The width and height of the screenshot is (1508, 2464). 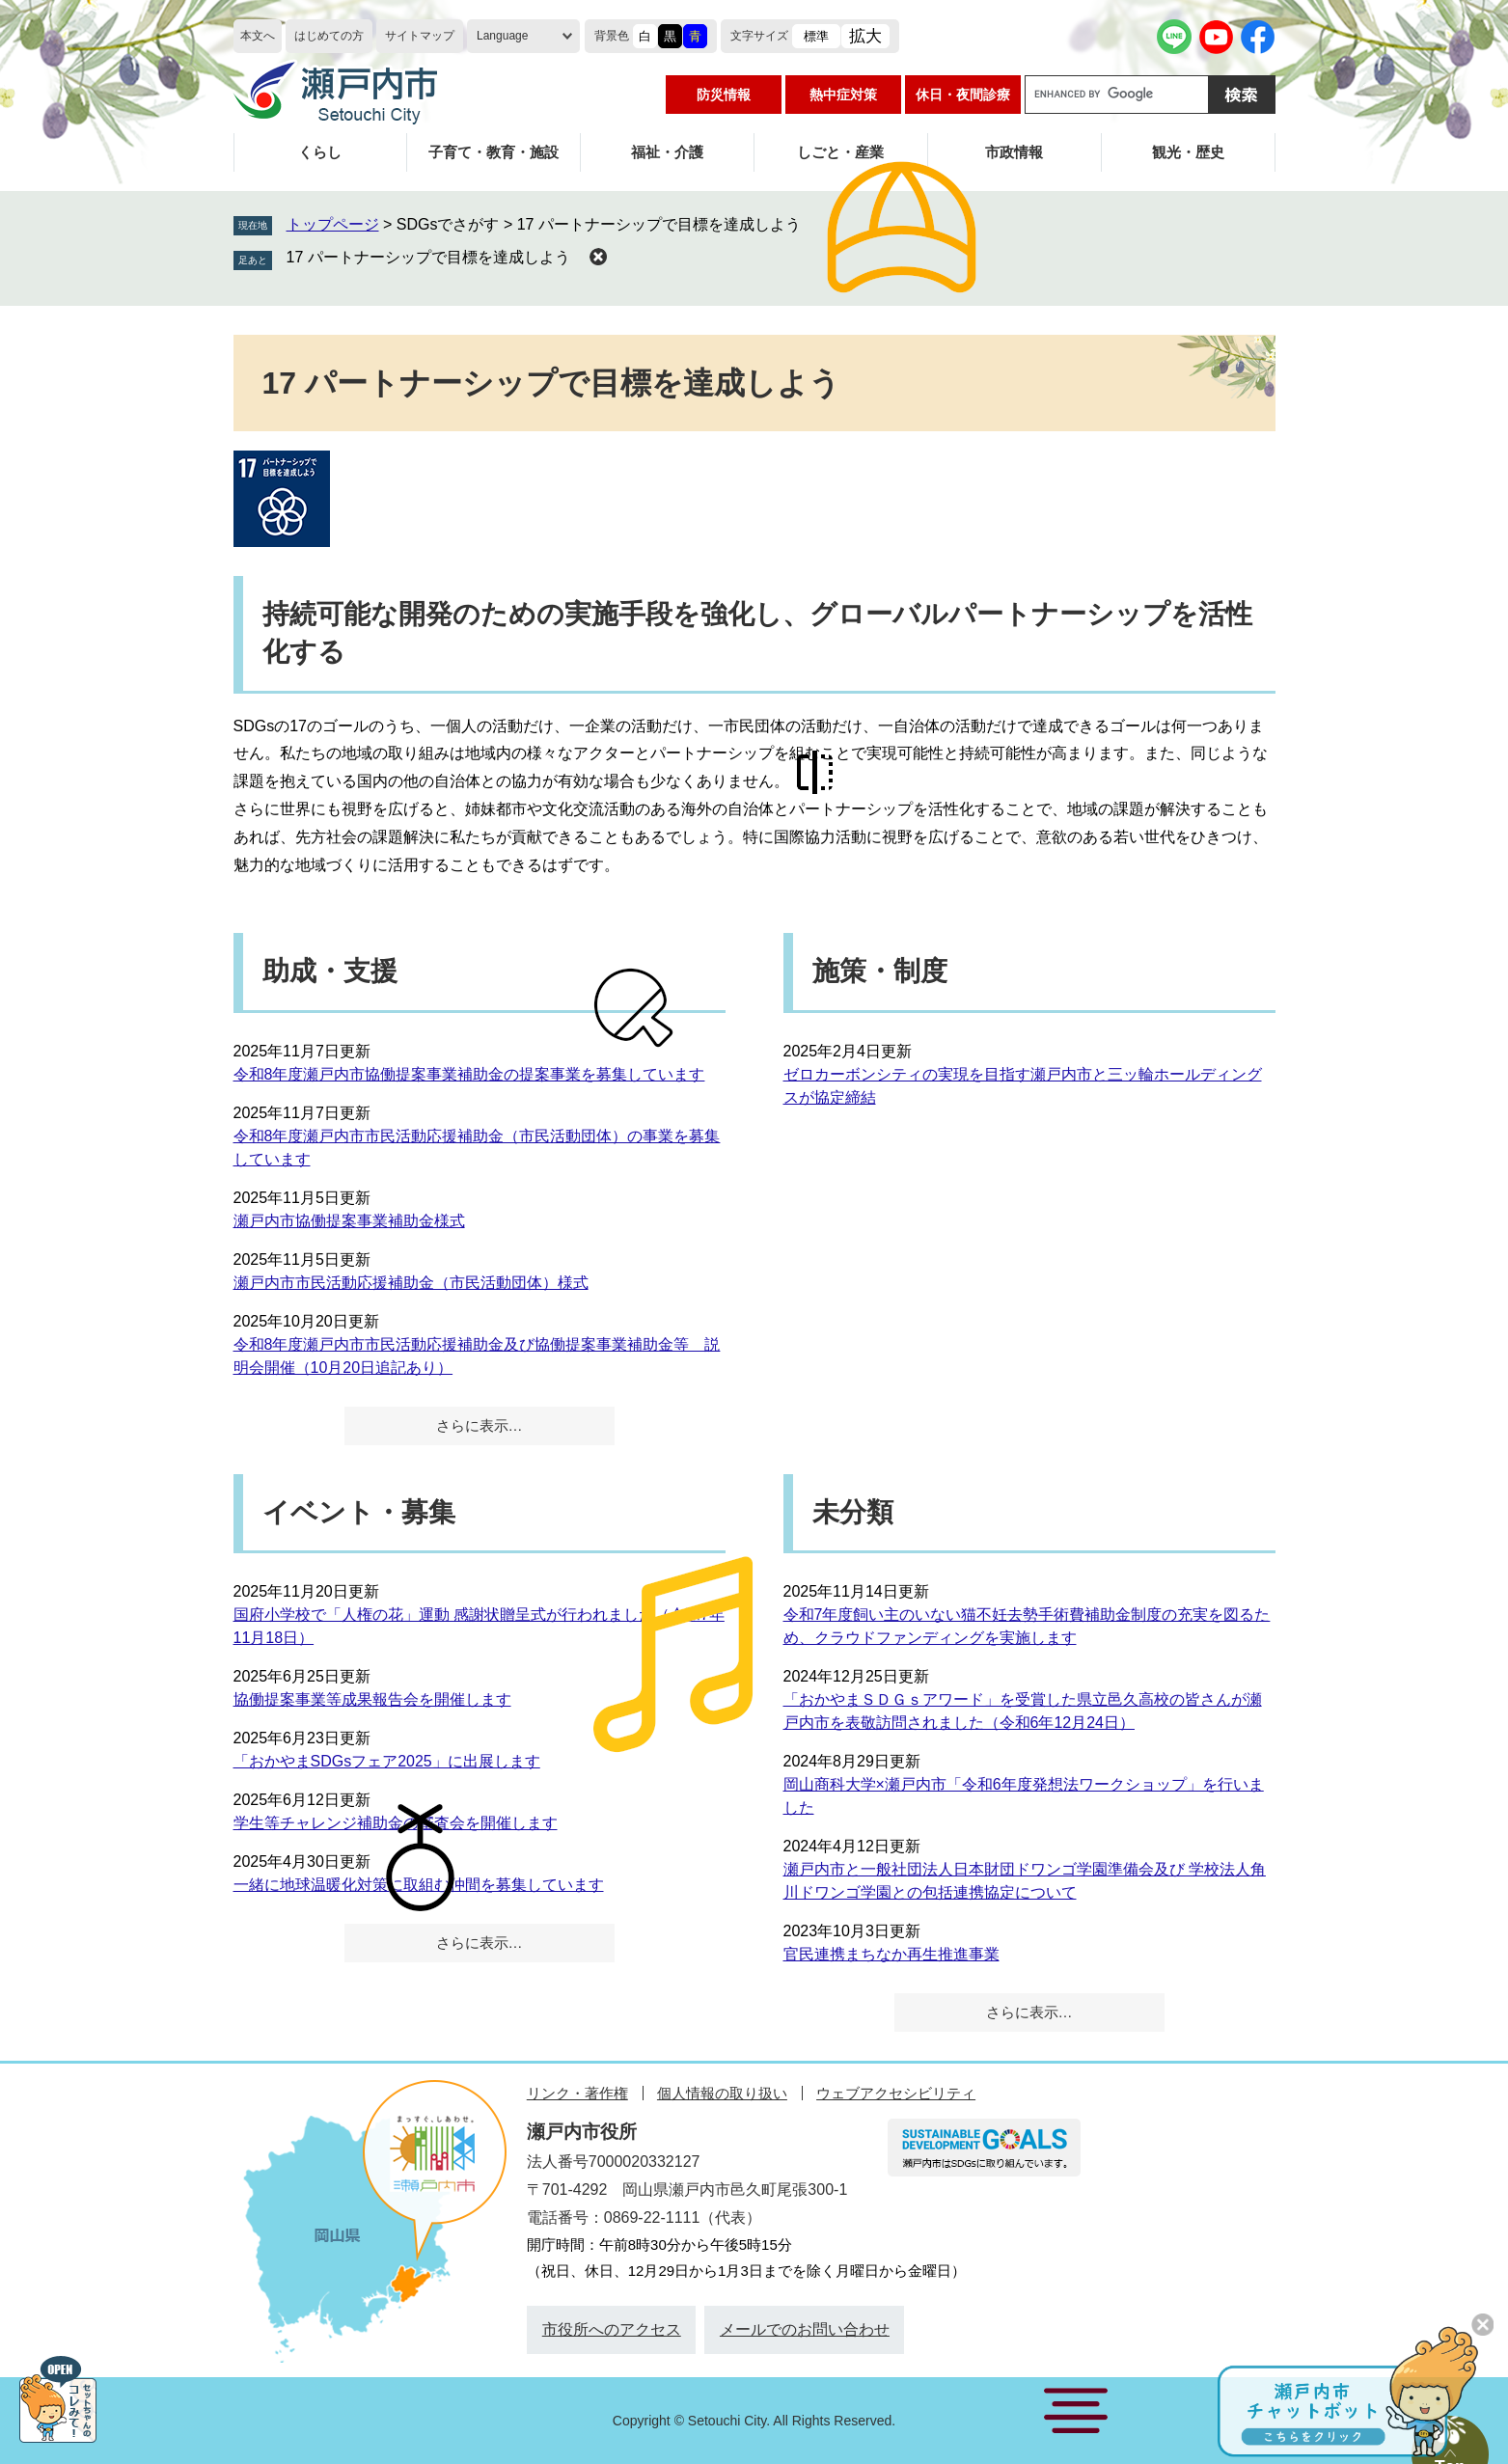 I want to click on browse hats or headwear category, so click(x=901, y=235).